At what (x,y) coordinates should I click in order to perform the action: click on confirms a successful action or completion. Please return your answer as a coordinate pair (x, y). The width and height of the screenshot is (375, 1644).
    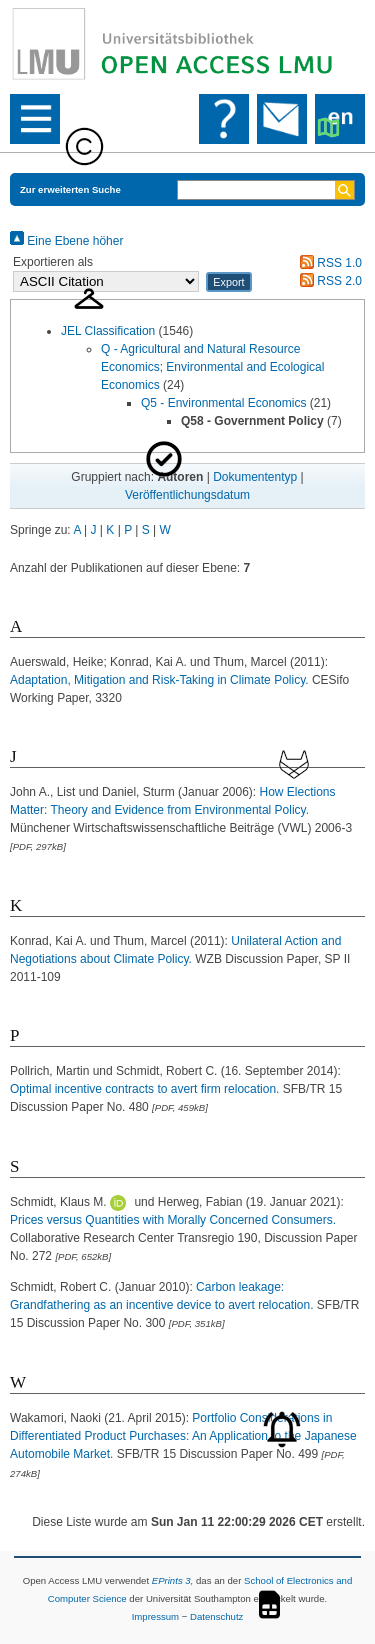
    Looking at the image, I should click on (164, 459).